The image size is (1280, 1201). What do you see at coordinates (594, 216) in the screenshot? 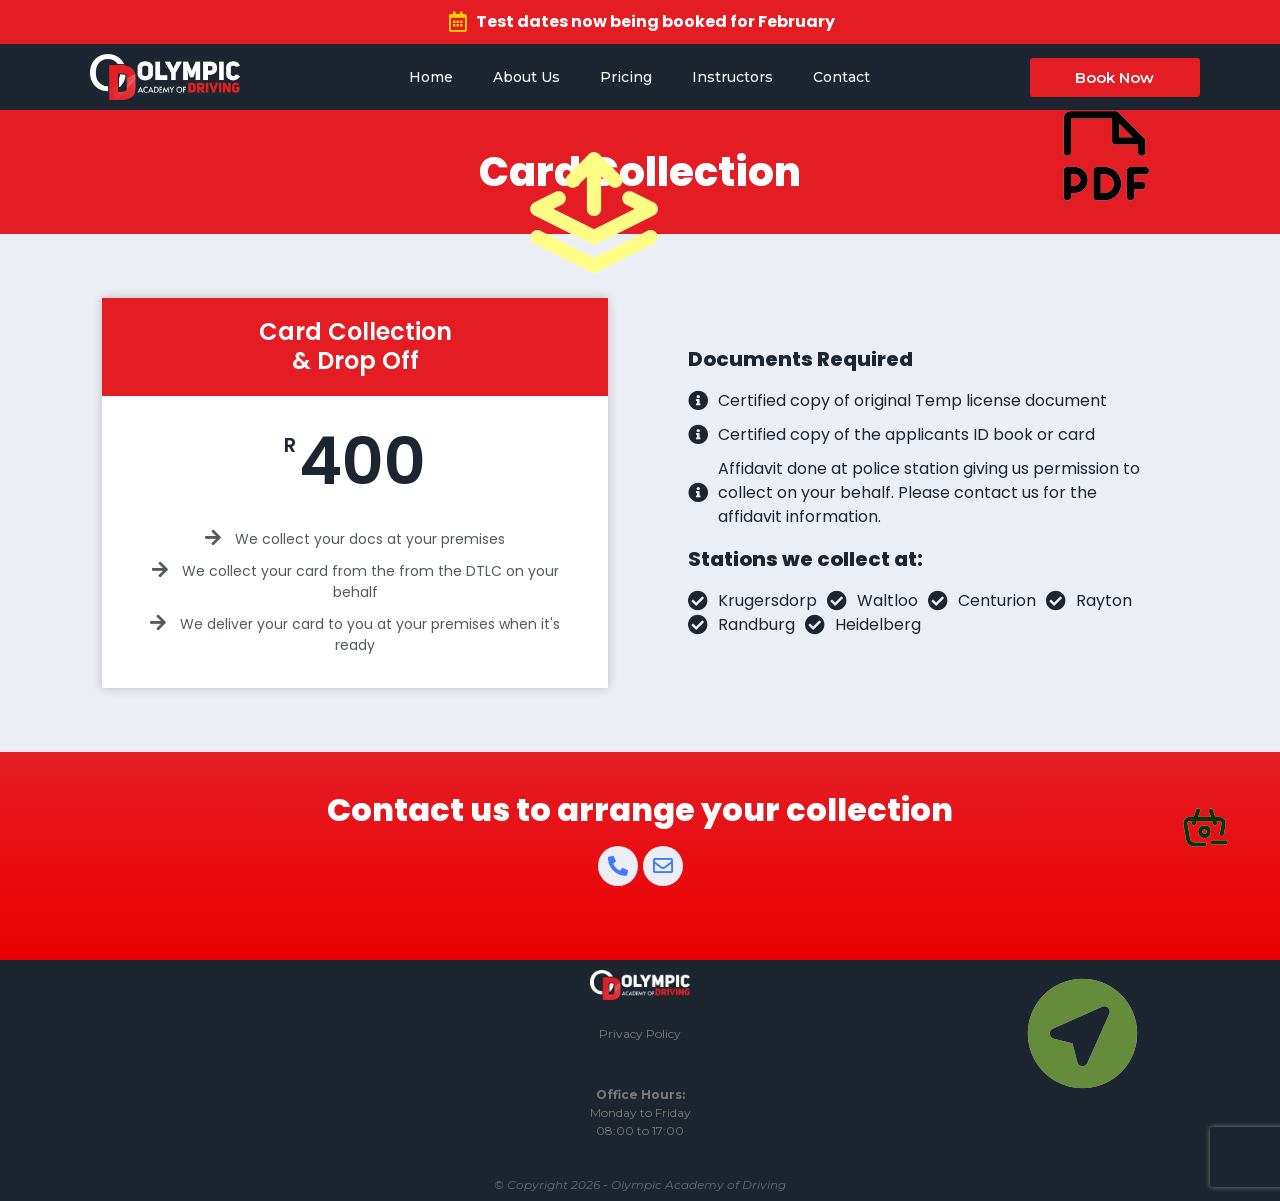
I see `pop item from stack` at bounding box center [594, 216].